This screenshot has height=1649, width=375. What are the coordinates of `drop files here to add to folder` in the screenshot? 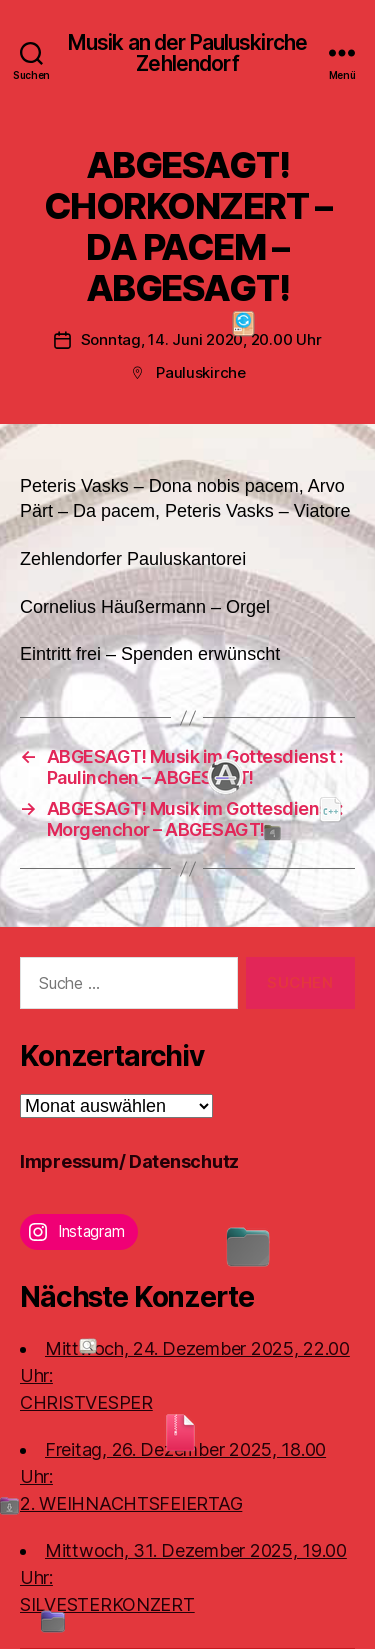 It's located at (53, 1621).